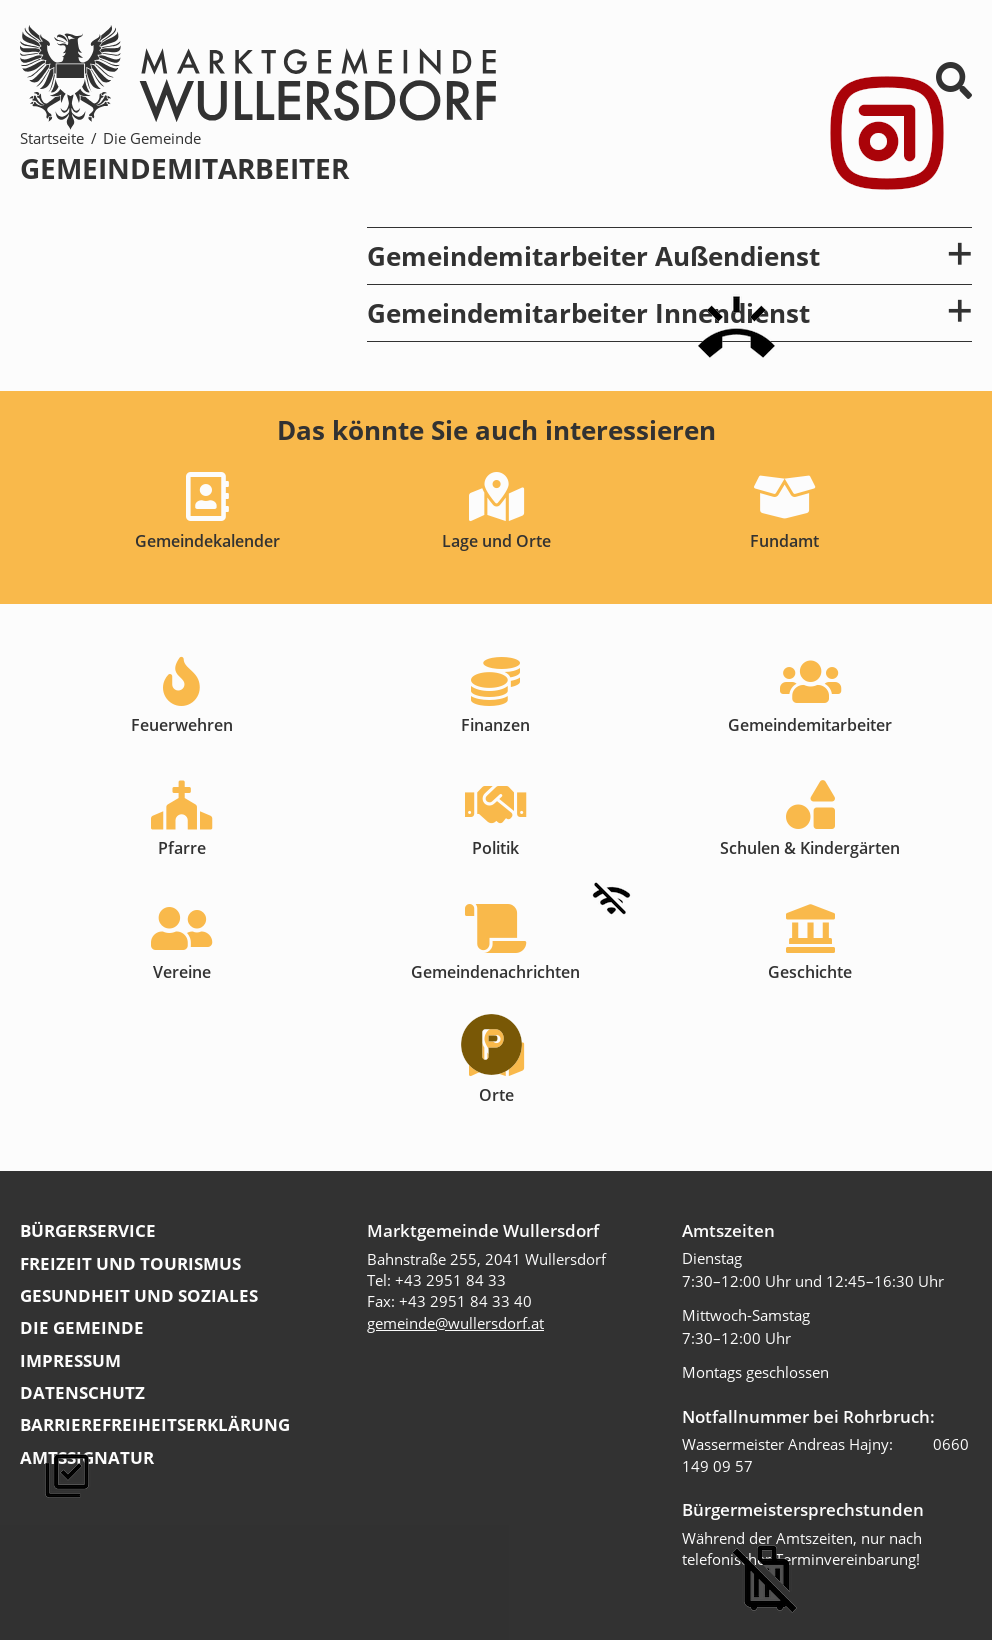  I want to click on incoming call ringing, so click(736, 328).